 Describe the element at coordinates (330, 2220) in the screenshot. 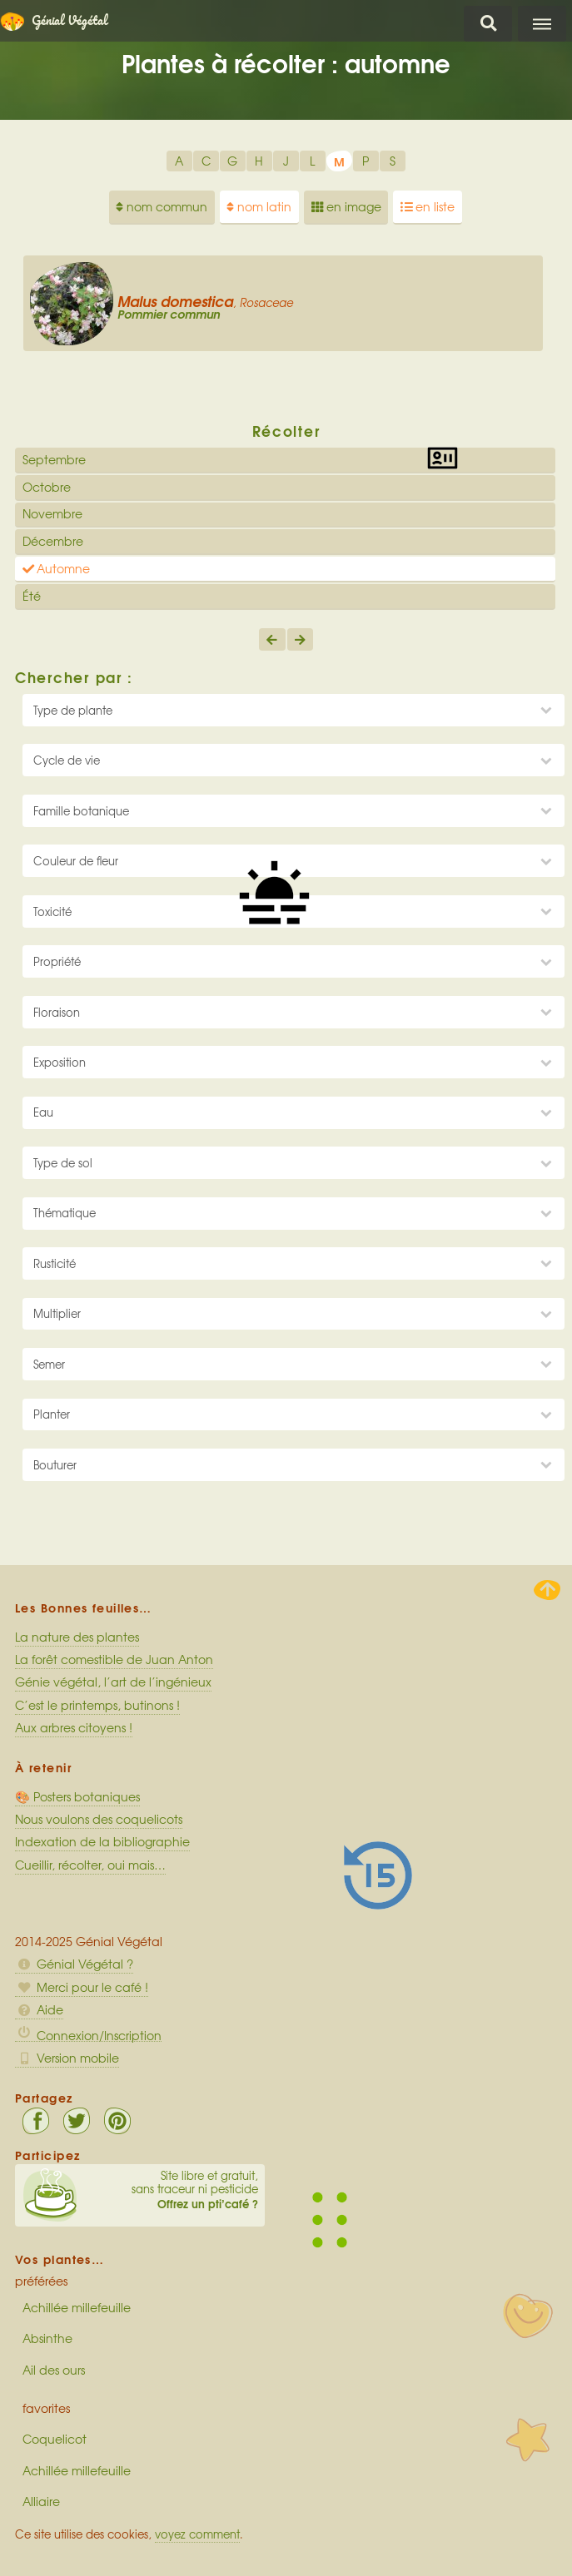

I see `drag to reorder this item` at that location.